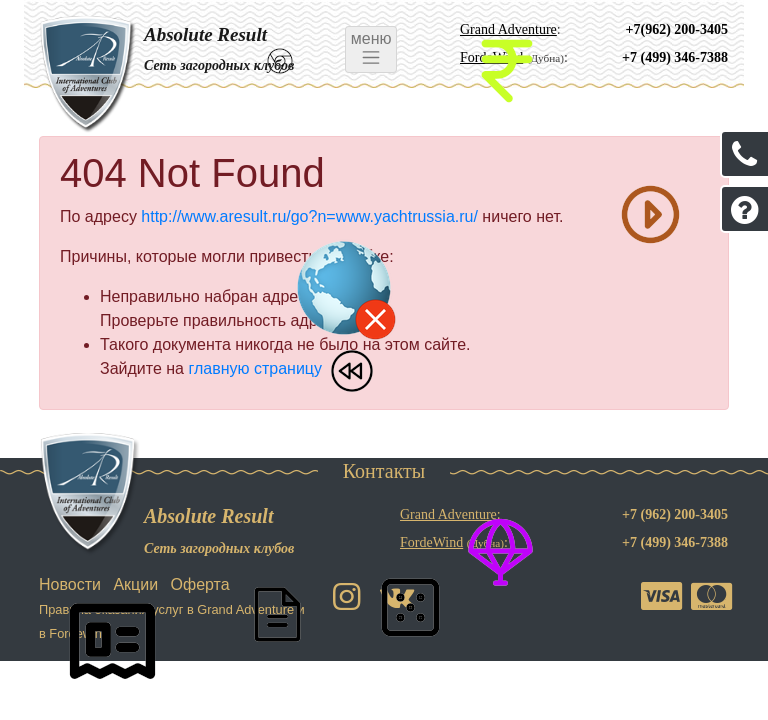 This screenshot has width=768, height=720. I want to click on internet connection error or failure, so click(344, 288).